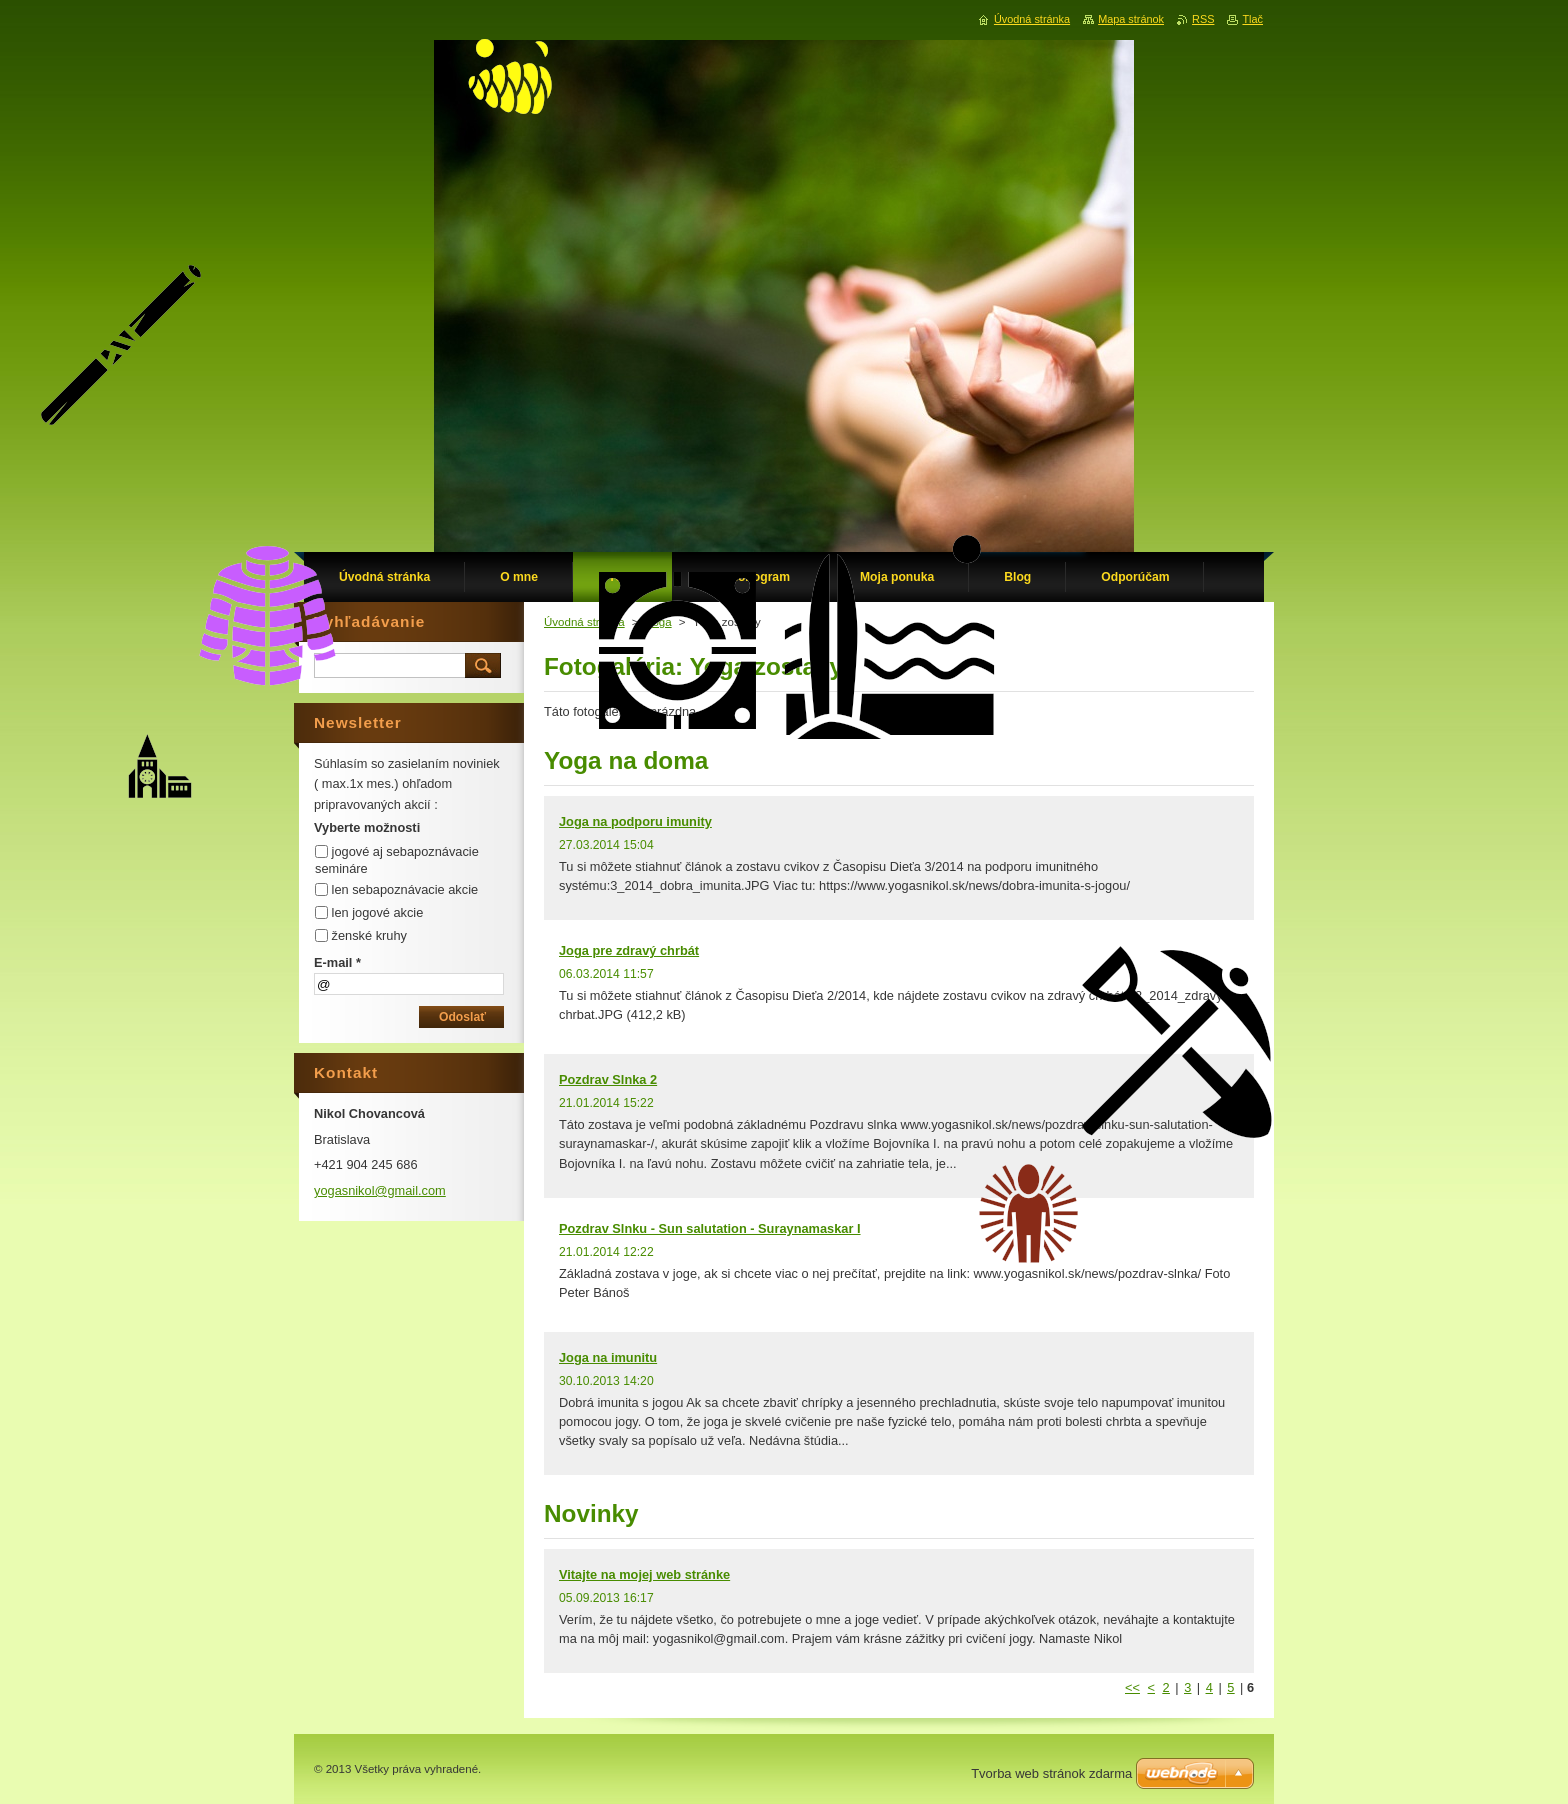  Describe the element at coordinates (677, 650) in the screenshot. I see `center or focus on a target` at that location.